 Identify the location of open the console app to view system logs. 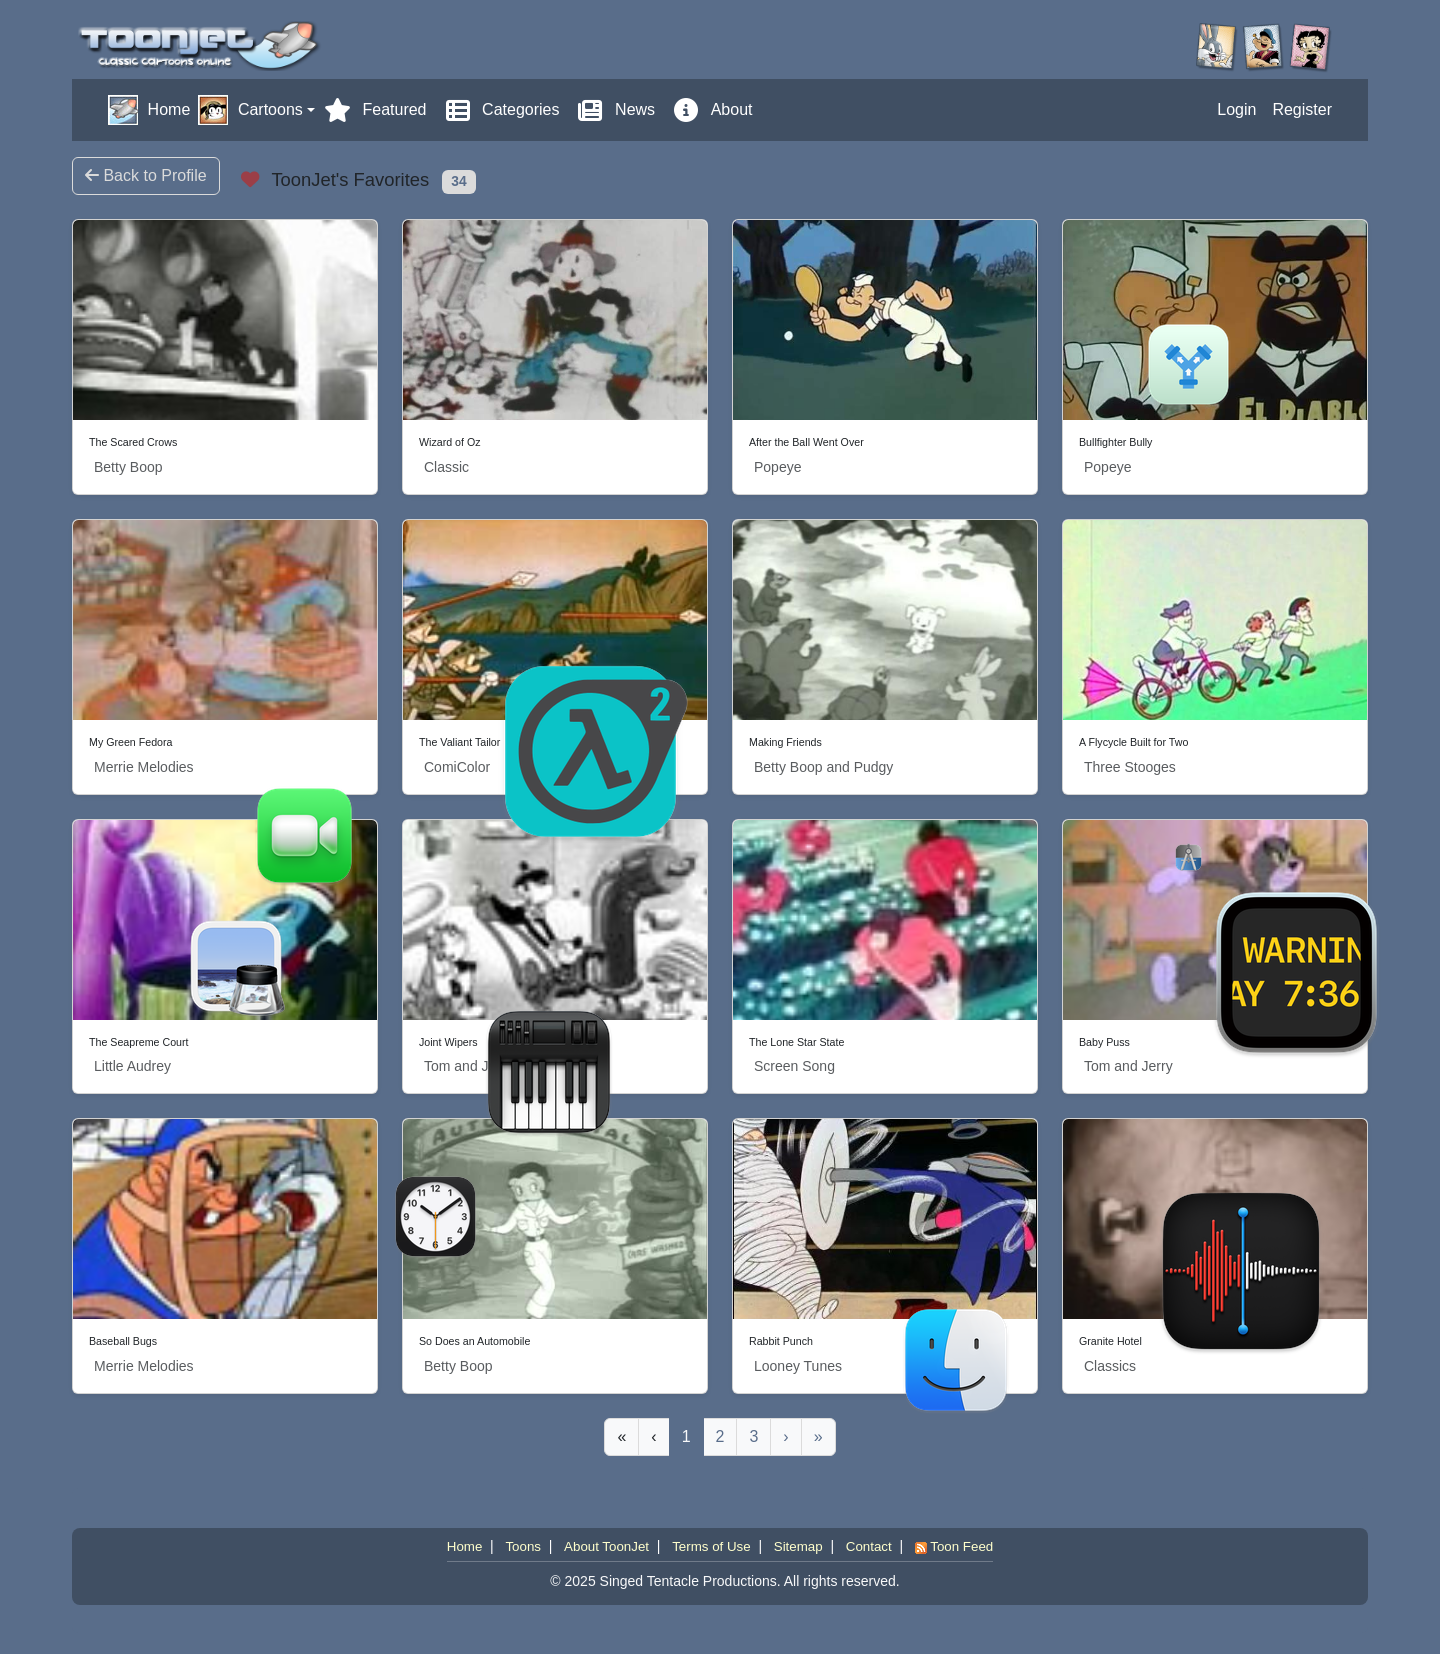
(1296, 972).